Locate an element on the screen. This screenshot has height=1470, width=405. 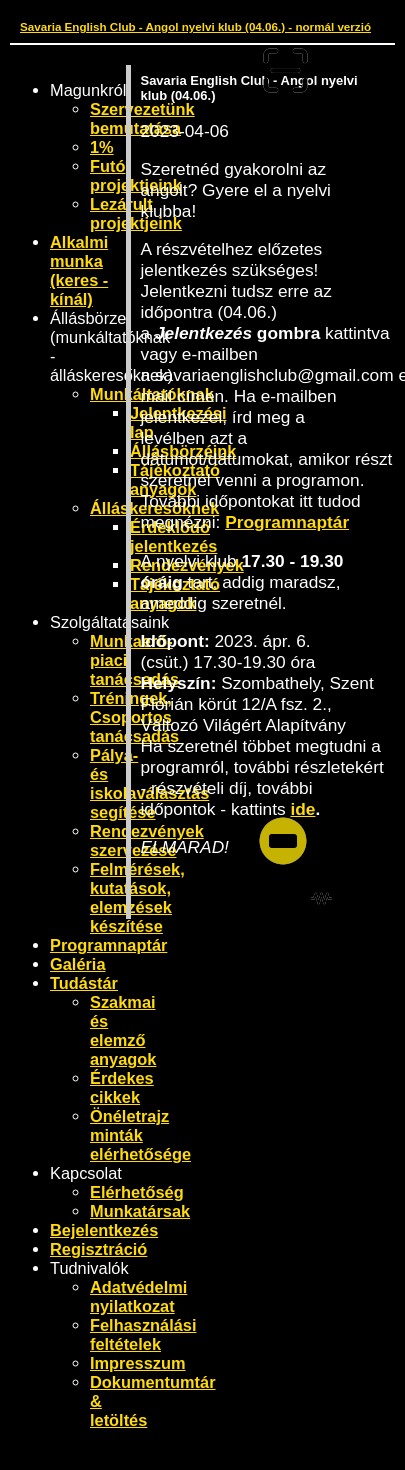
indicates an error or blocked state is located at coordinates (283, 841).